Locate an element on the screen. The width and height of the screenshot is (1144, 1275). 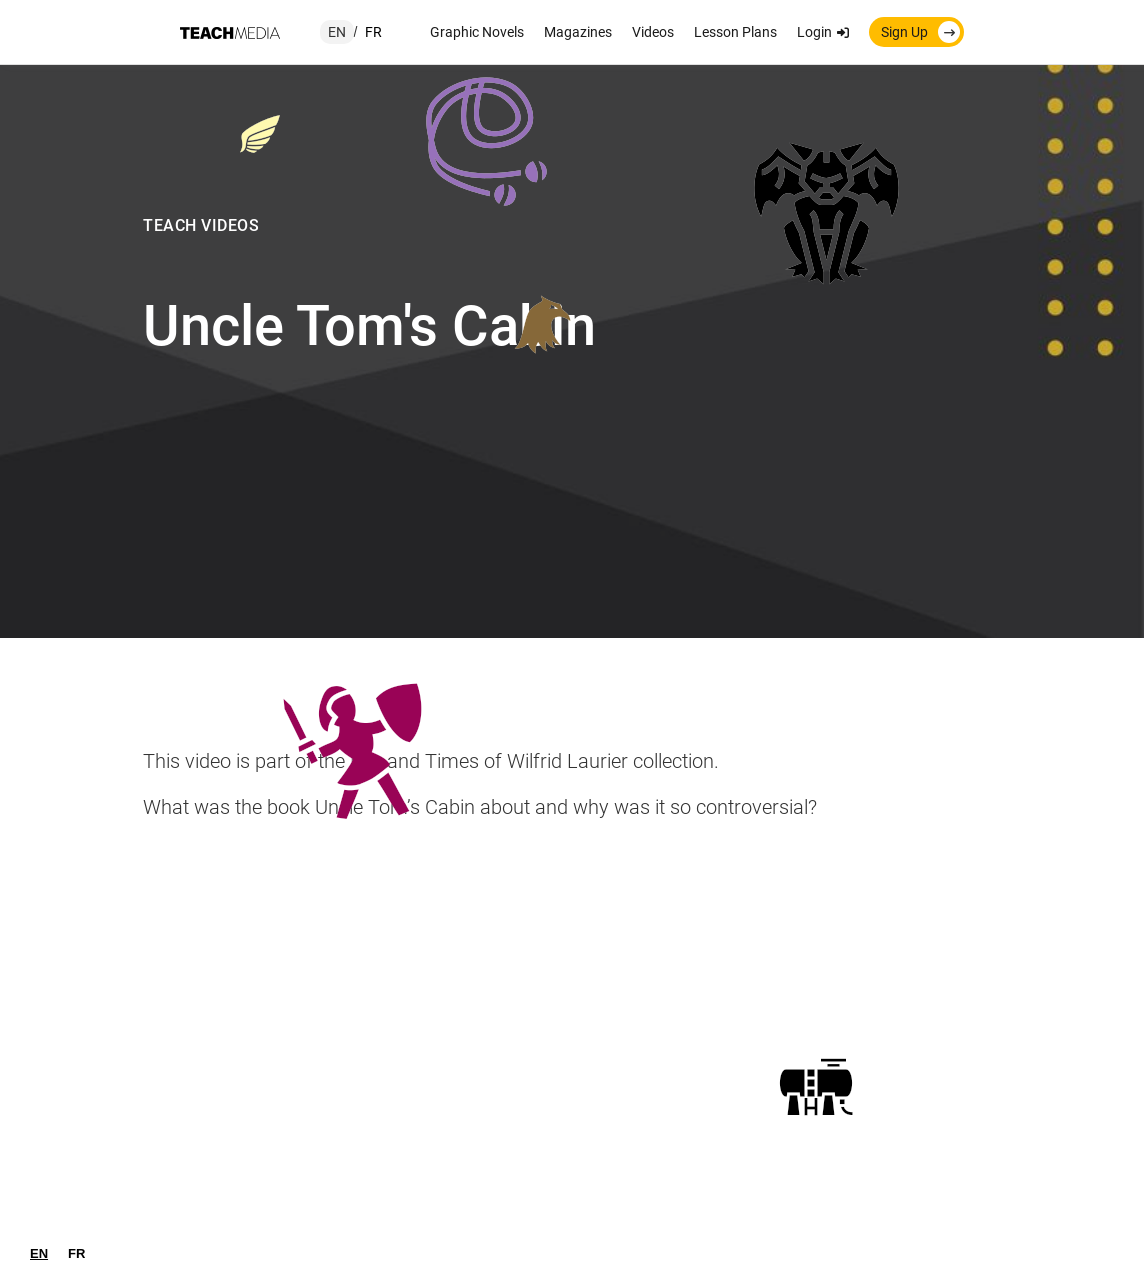
indicates premium or liberty status is located at coordinates (260, 134).